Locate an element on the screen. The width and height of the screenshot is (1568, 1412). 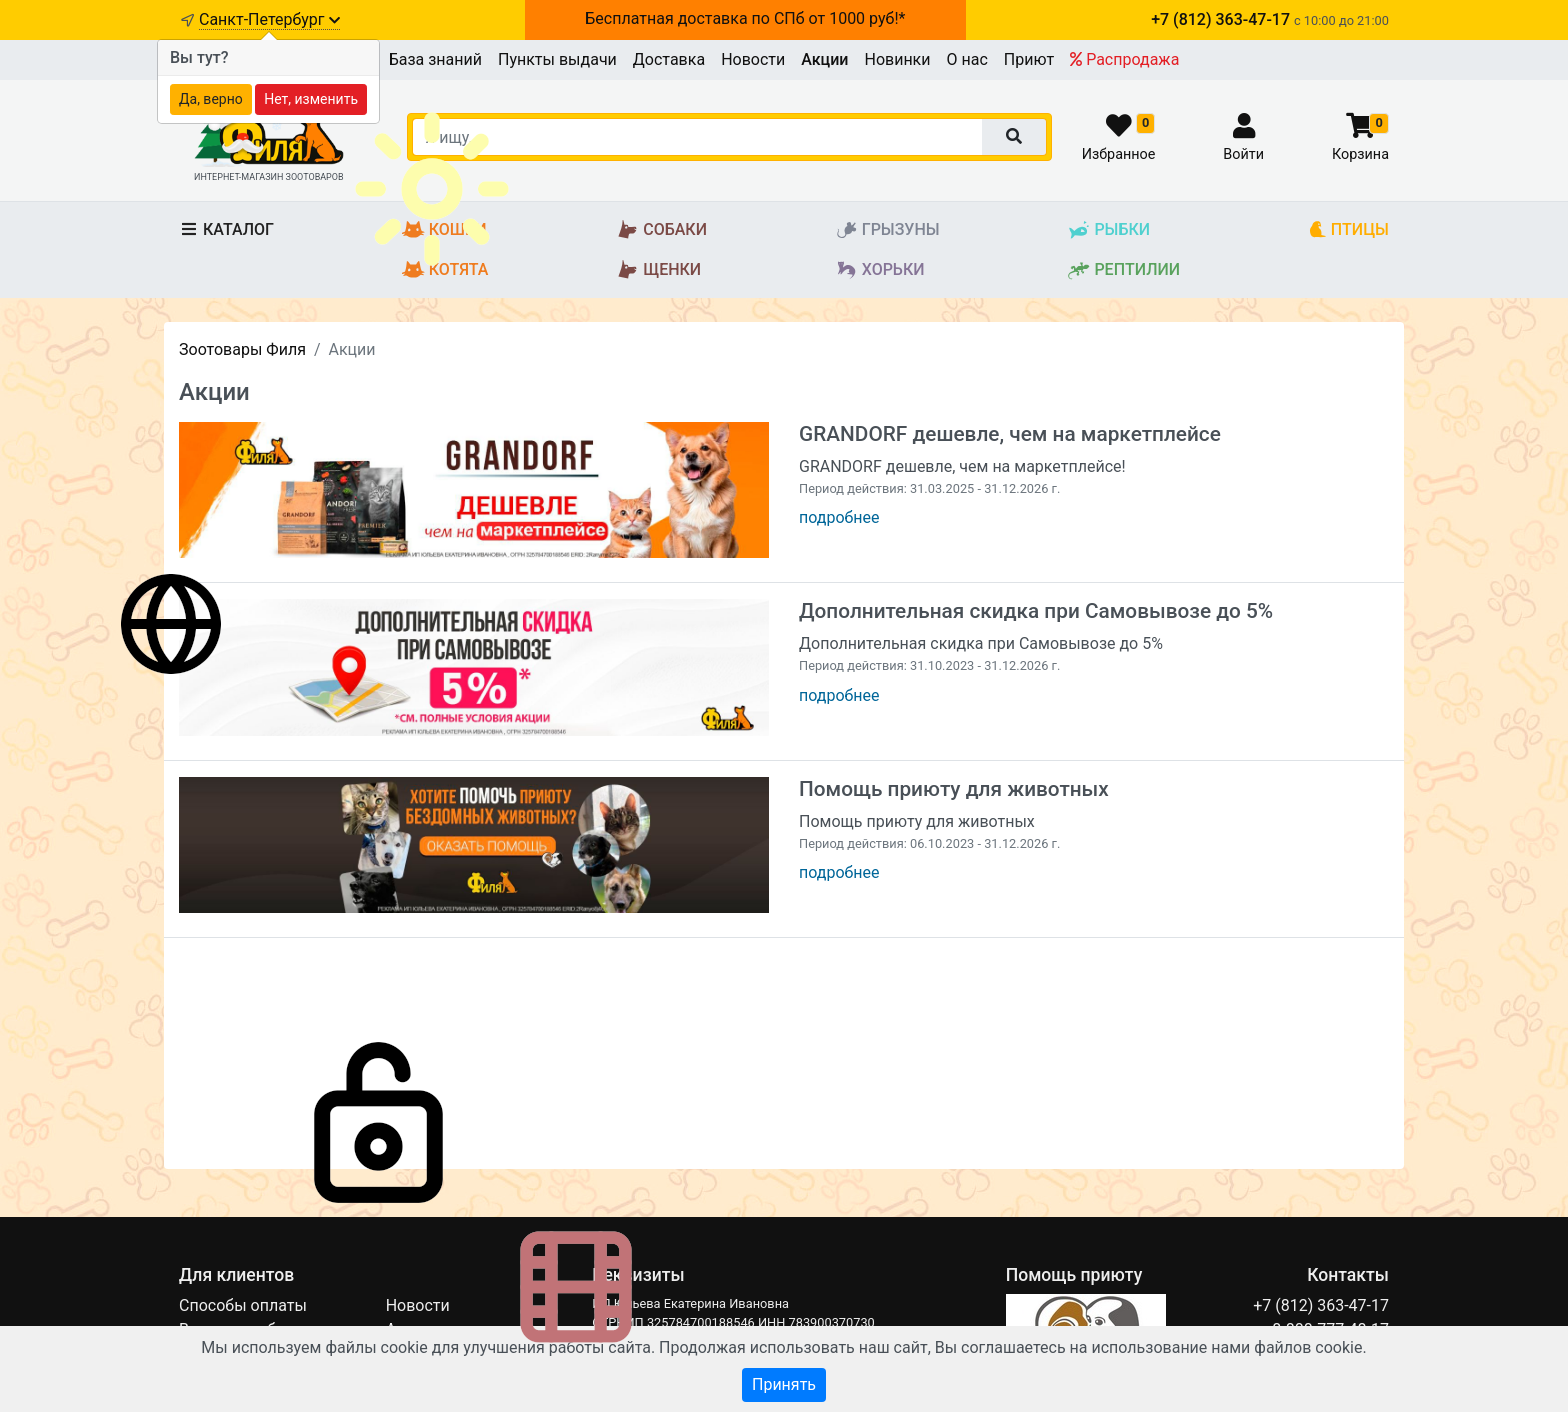
switch to global or international settings is located at coordinates (171, 624).